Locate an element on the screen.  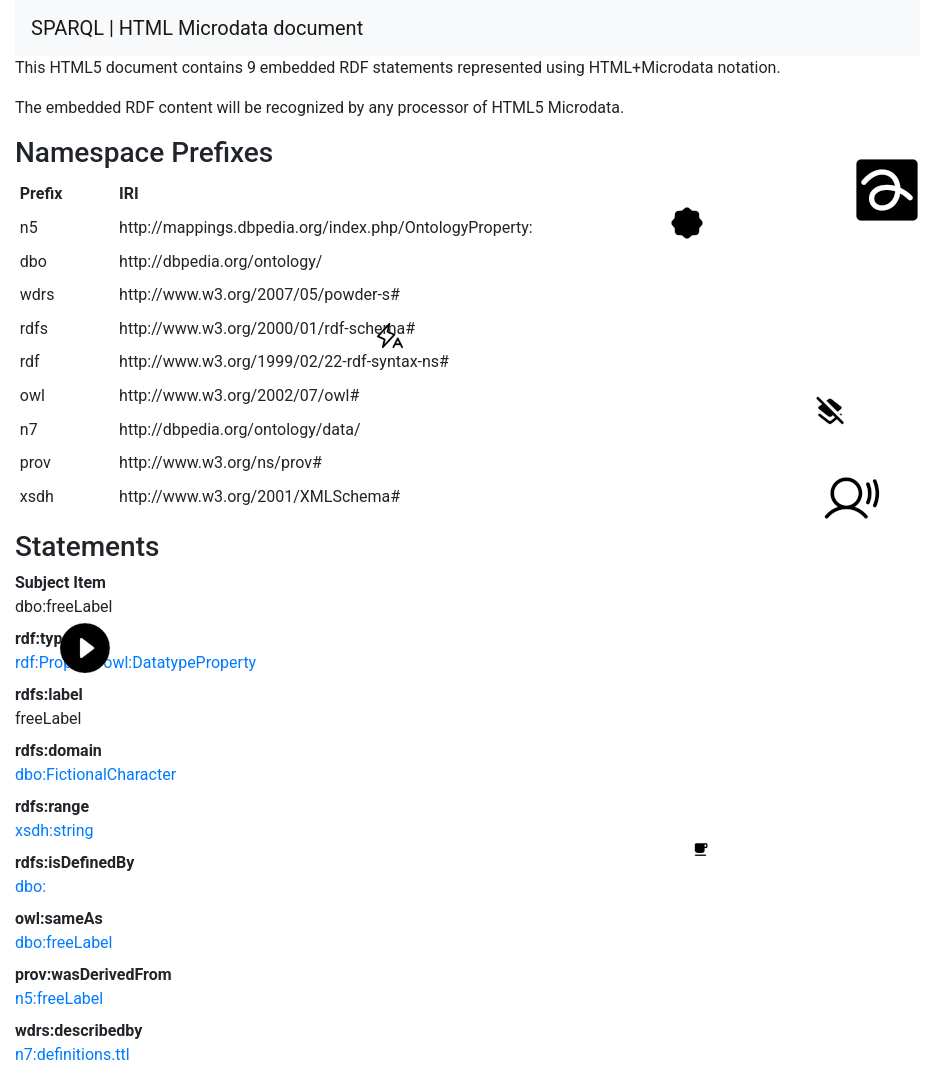
play media or video content is located at coordinates (85, 648).